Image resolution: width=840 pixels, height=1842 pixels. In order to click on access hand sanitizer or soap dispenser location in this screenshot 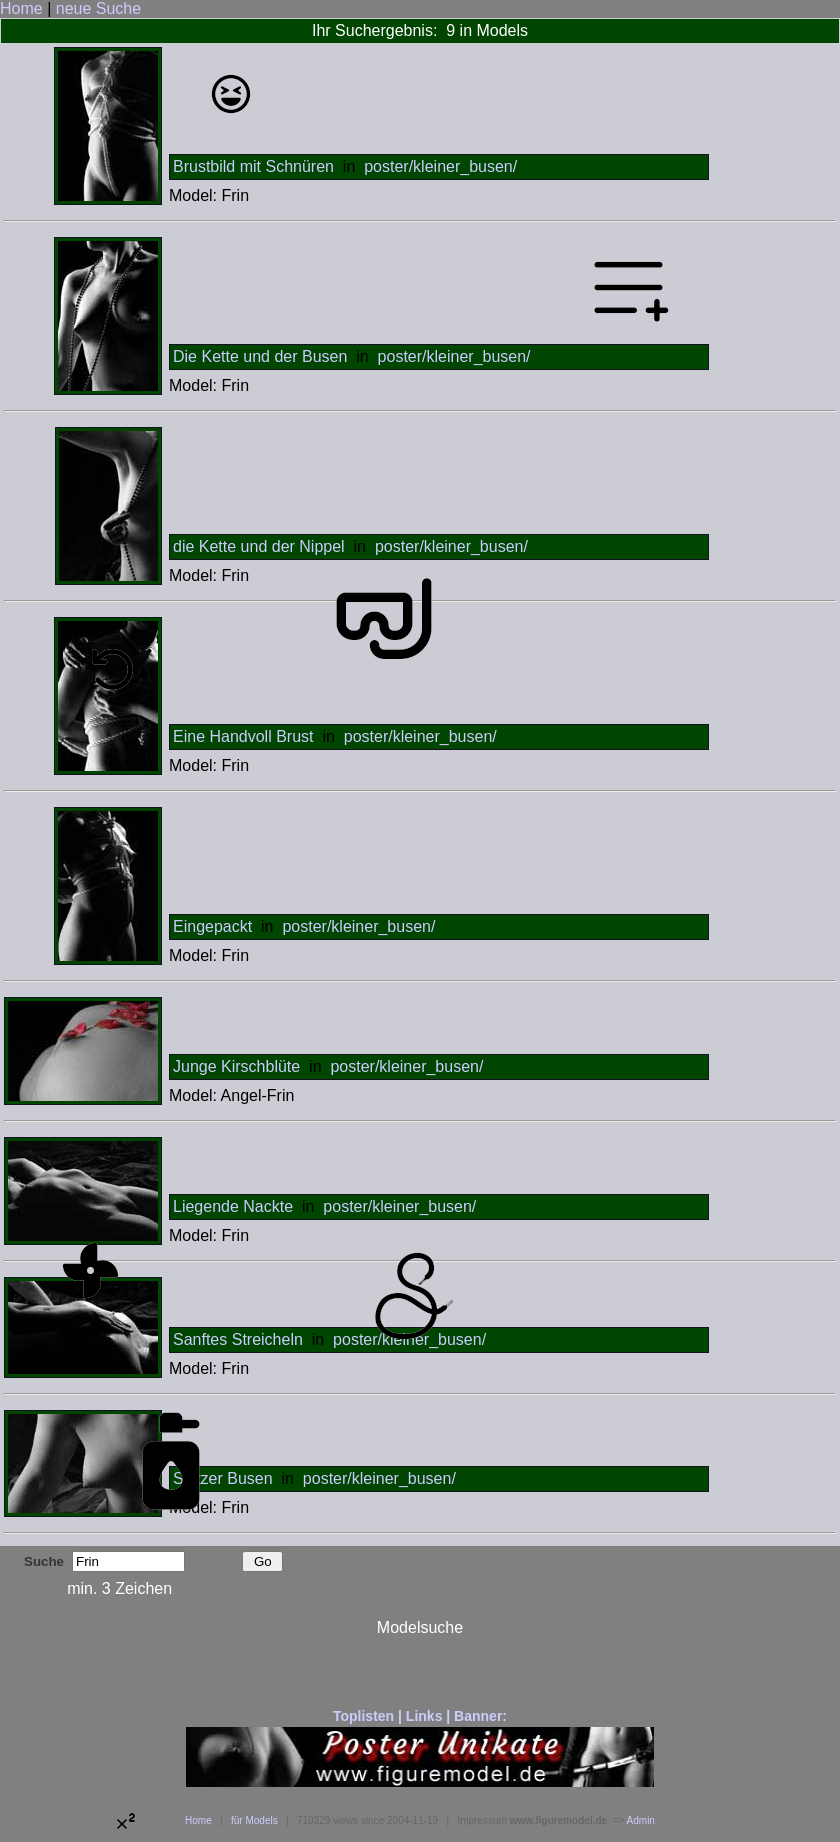, I will do `click(171, 1464)`.